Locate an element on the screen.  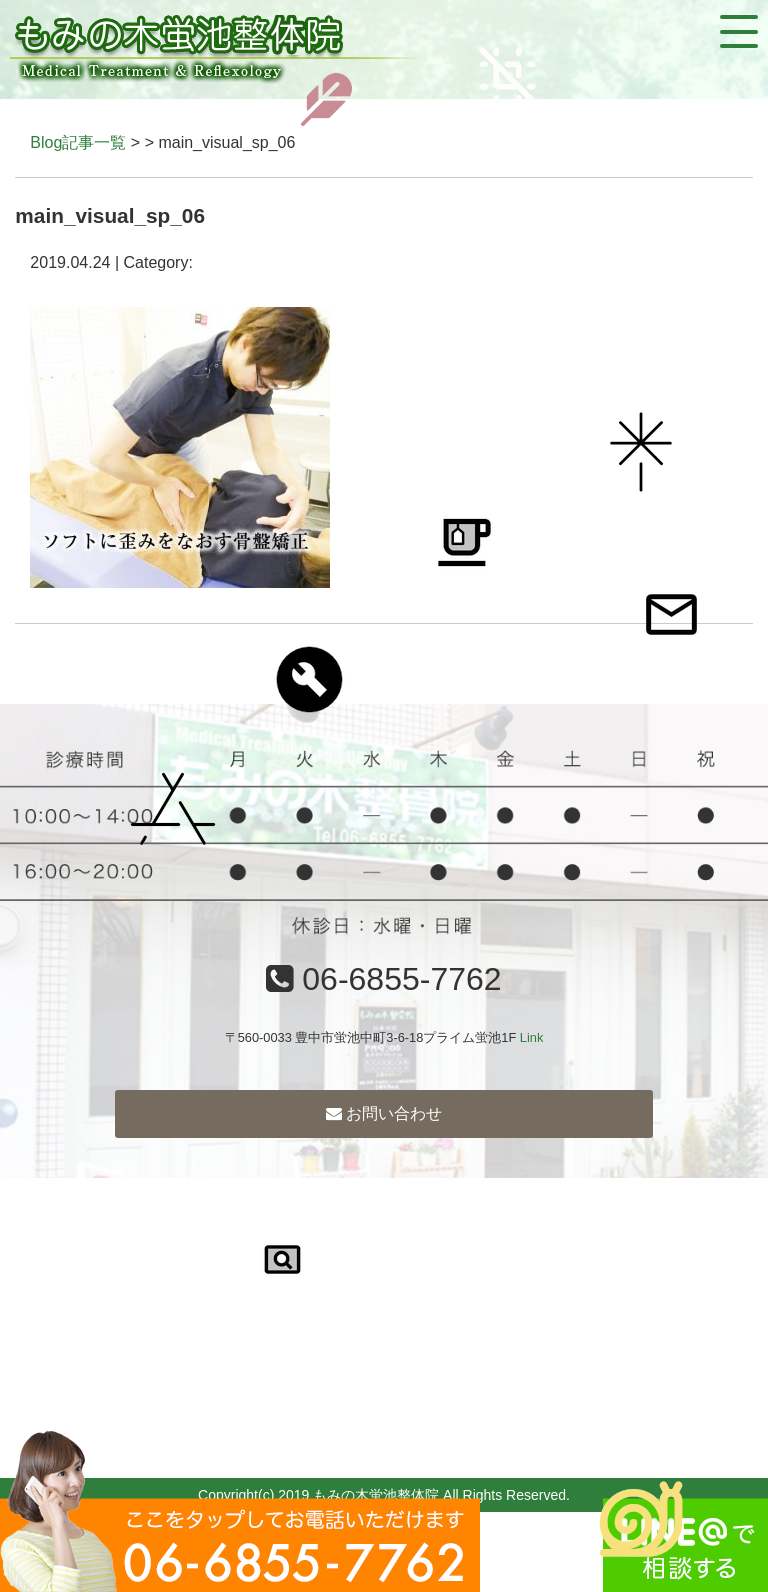
access food and beverage emoji category is located at coordinates (464, 542).